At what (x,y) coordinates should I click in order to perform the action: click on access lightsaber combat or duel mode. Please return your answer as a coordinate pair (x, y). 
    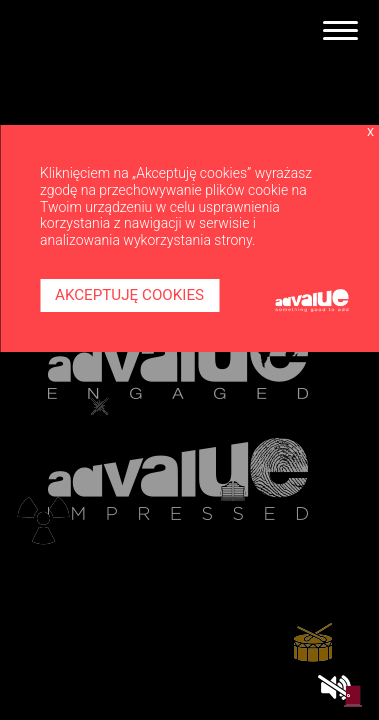
    Looking at the image, I should click on (99, 406).